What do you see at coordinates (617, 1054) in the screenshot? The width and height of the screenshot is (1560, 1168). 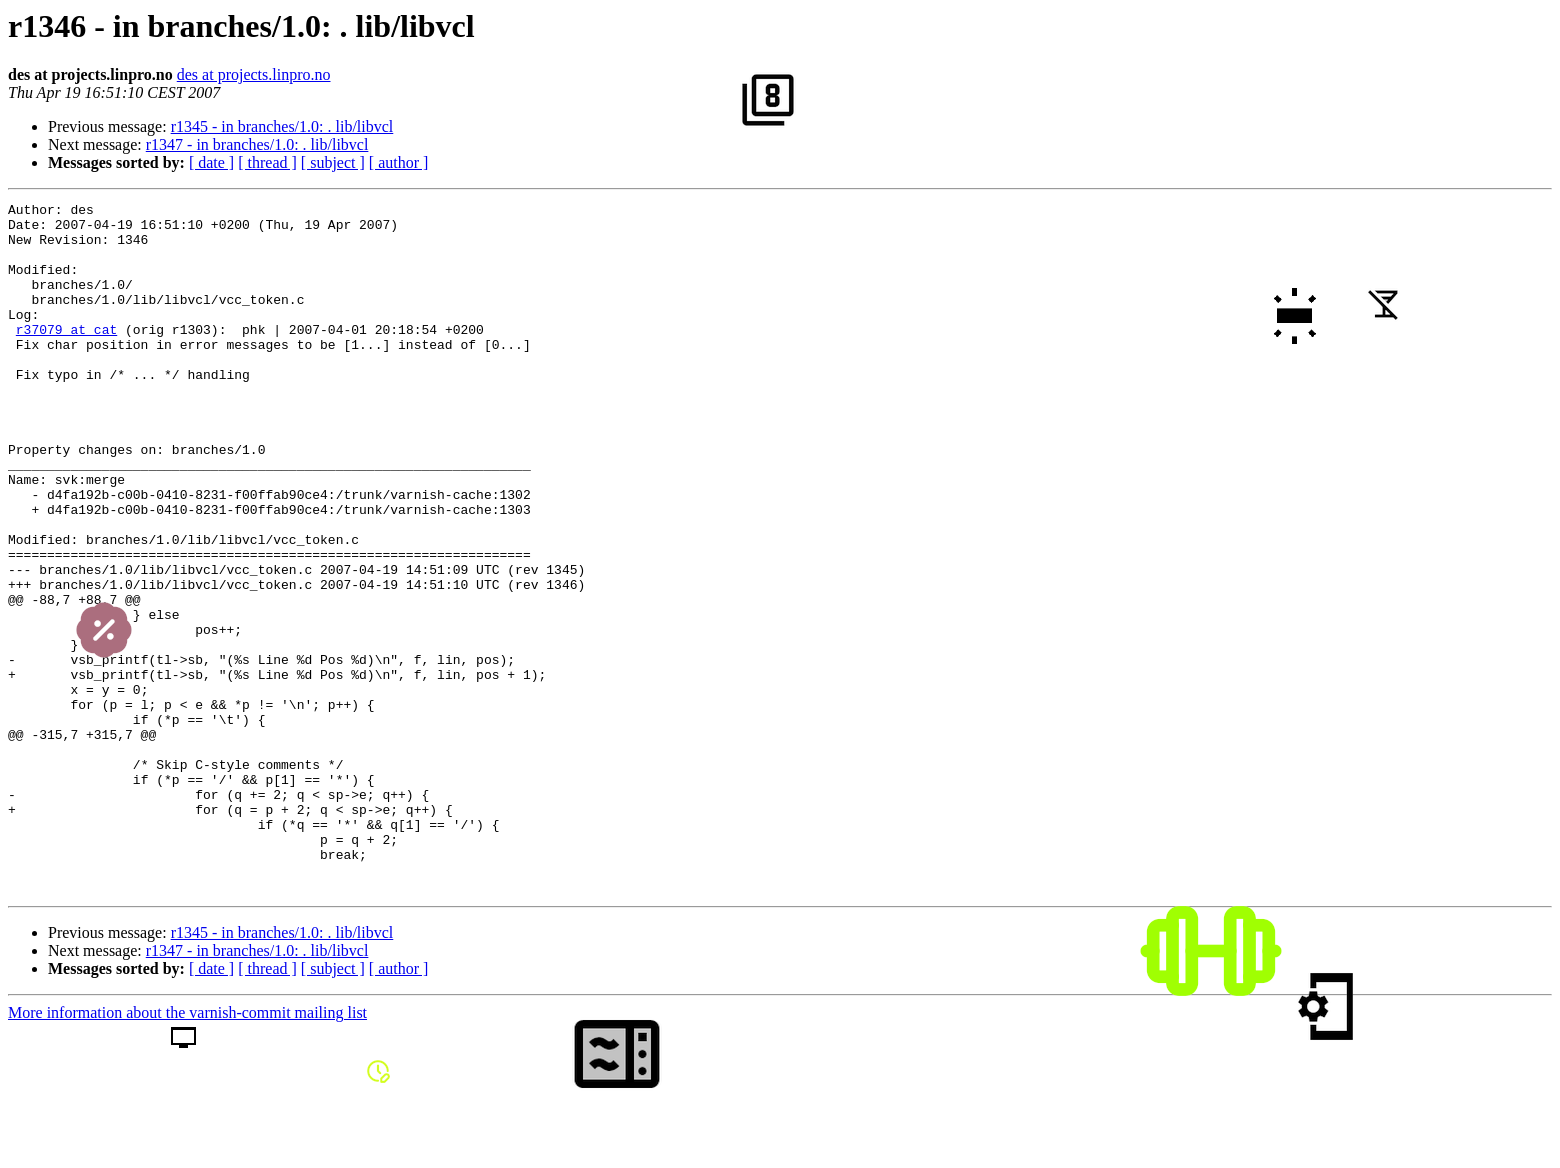 I see `microwave or kitchen appliance control` at bounding box center [617, 1054].